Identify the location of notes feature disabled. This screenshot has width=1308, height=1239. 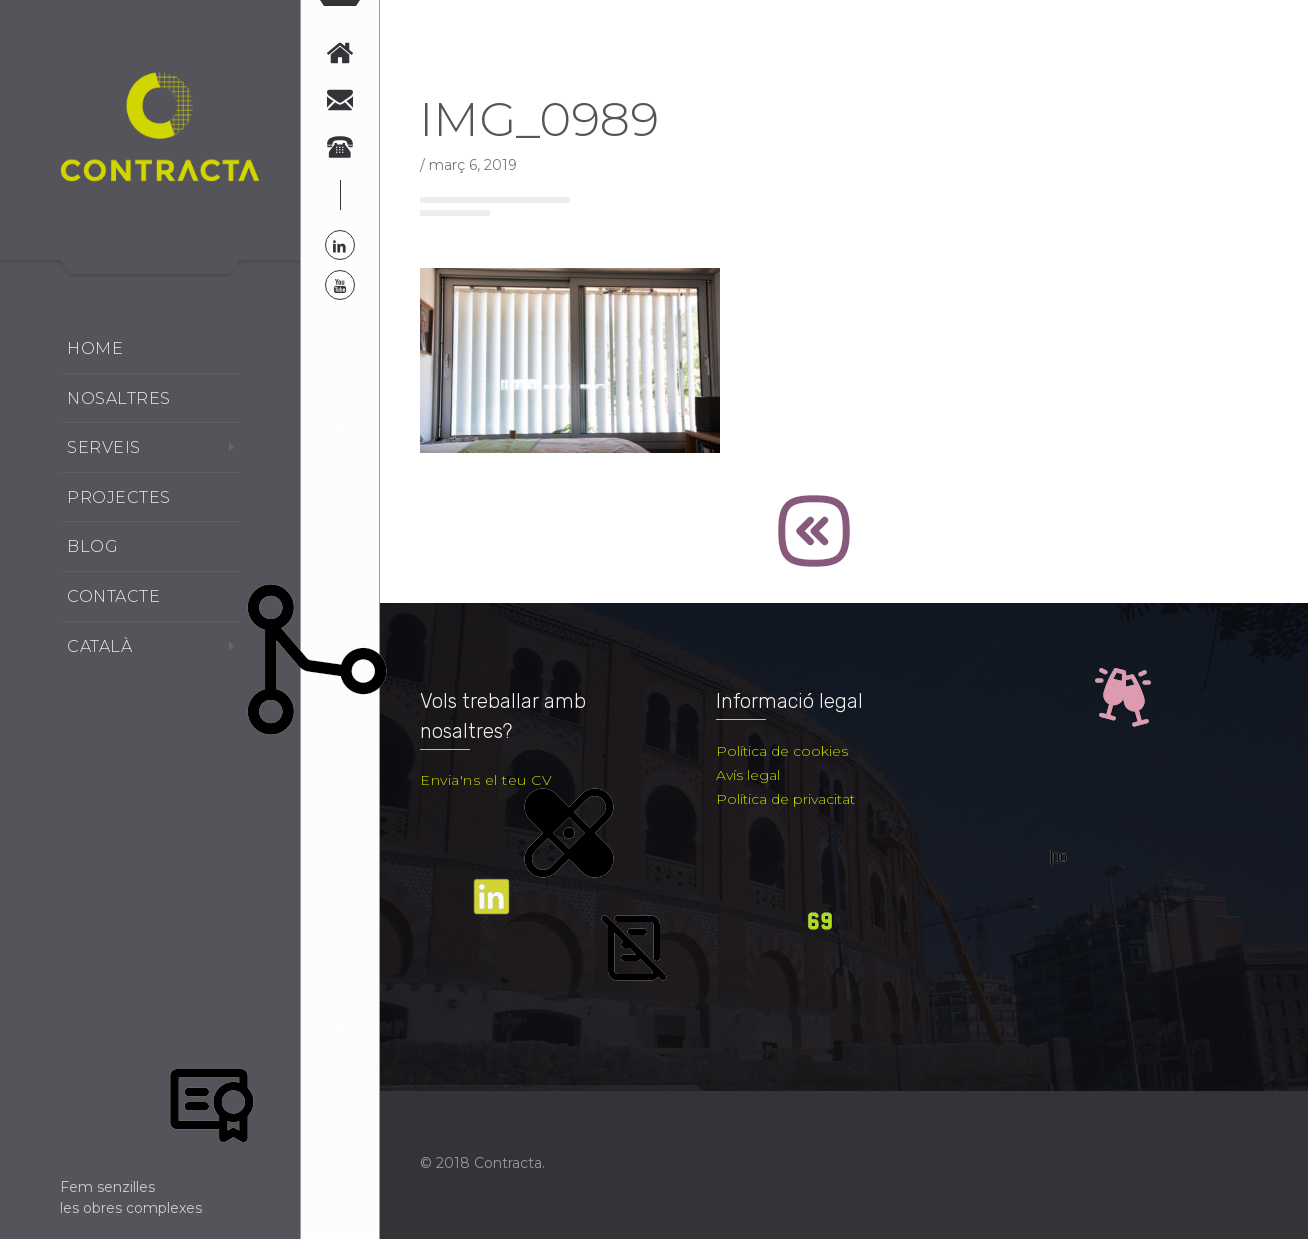
(634, 948).